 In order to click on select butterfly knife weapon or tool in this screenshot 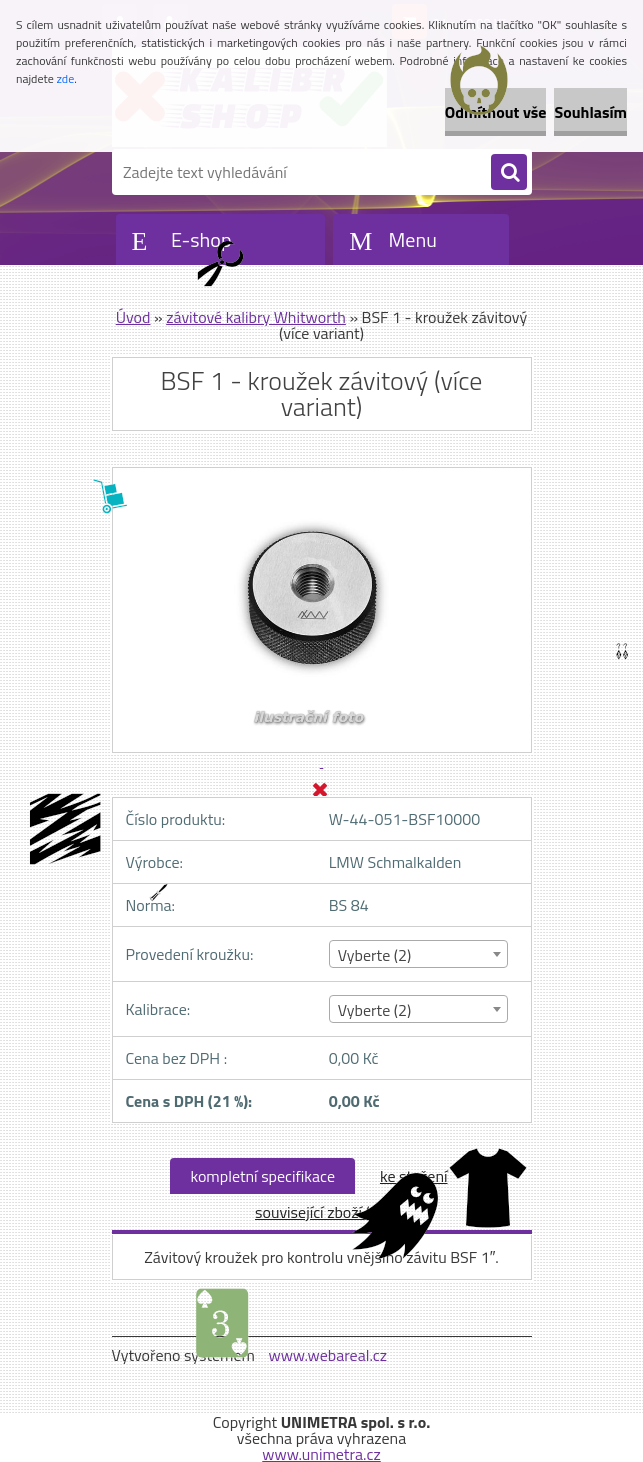, I will do `click(158, 892)`.